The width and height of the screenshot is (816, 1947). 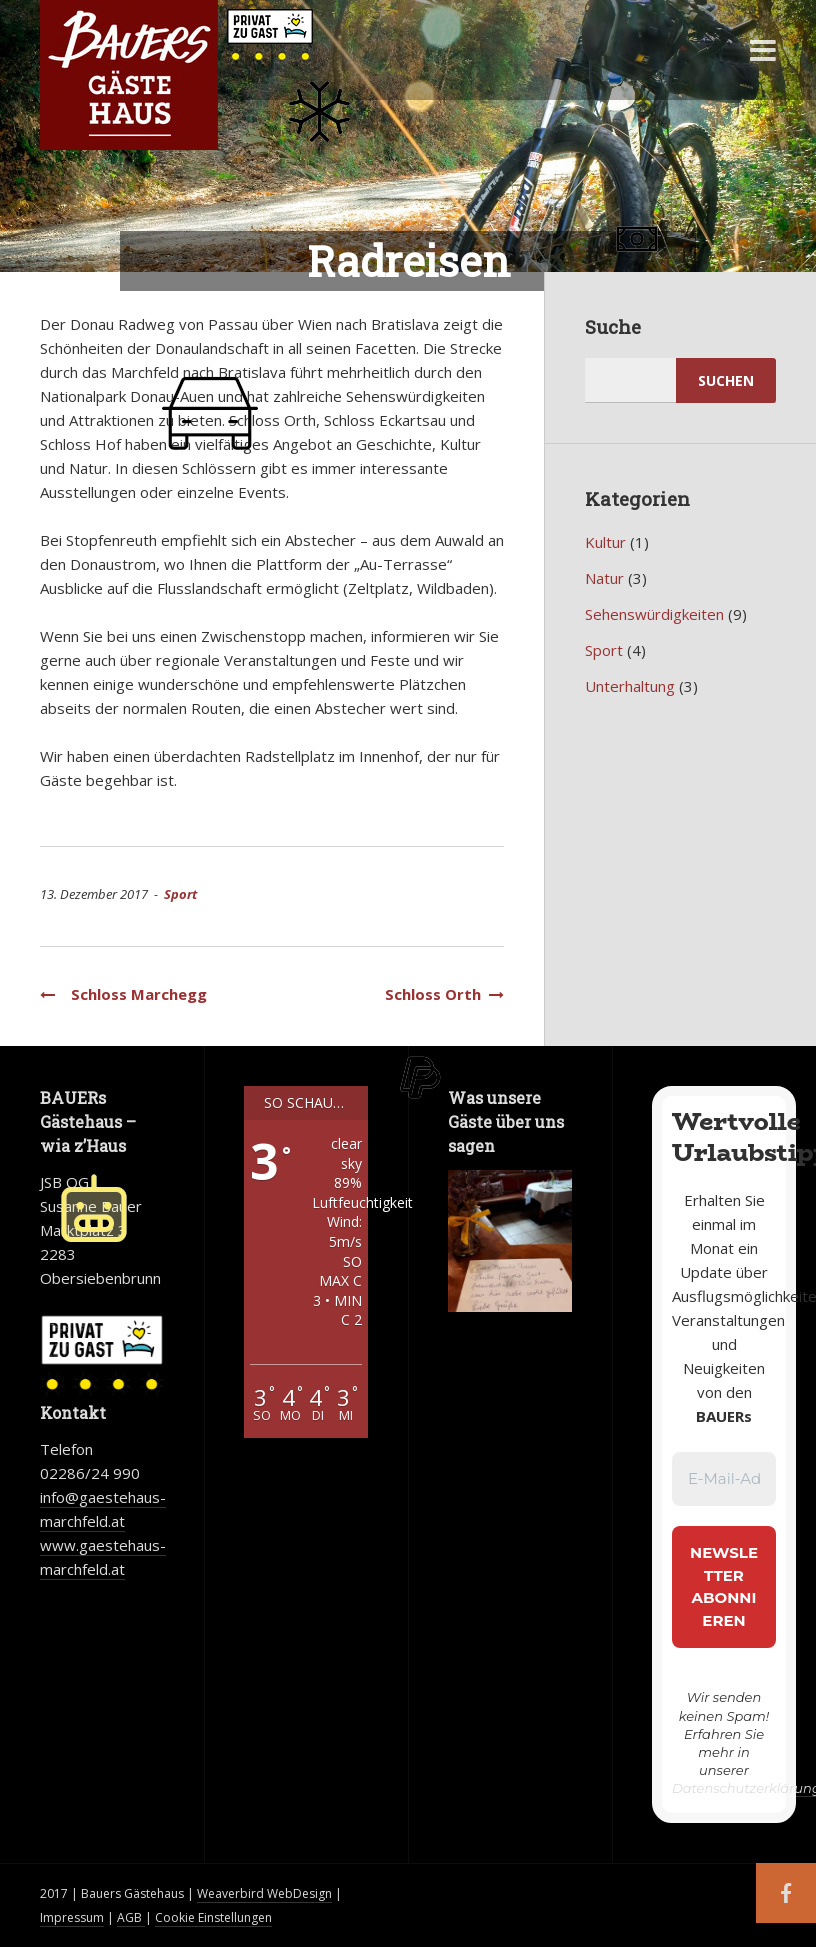 What do you see at coordinates (319, 111) in the screenshot?
I see `toggle cooling or air conditioning mode` at bounding box center [319, 111].